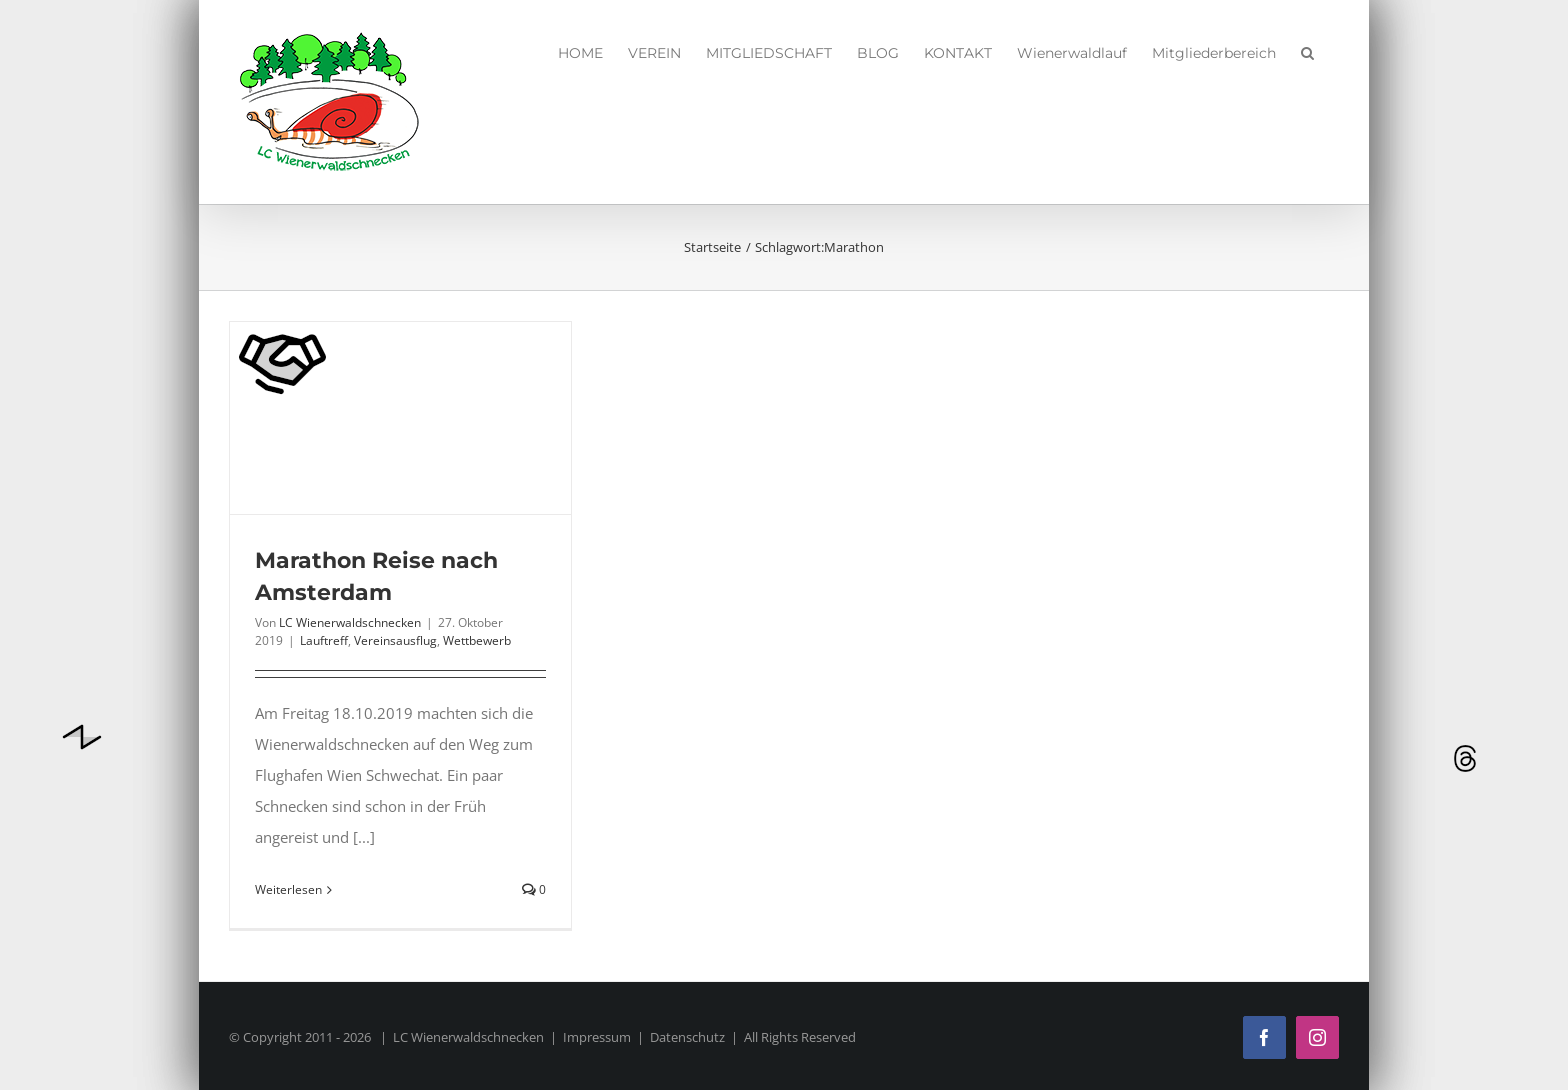 This screenshot has width=1568, height=1090. I want to click on adjust sawtooth waveform settings, so click(82, 737).